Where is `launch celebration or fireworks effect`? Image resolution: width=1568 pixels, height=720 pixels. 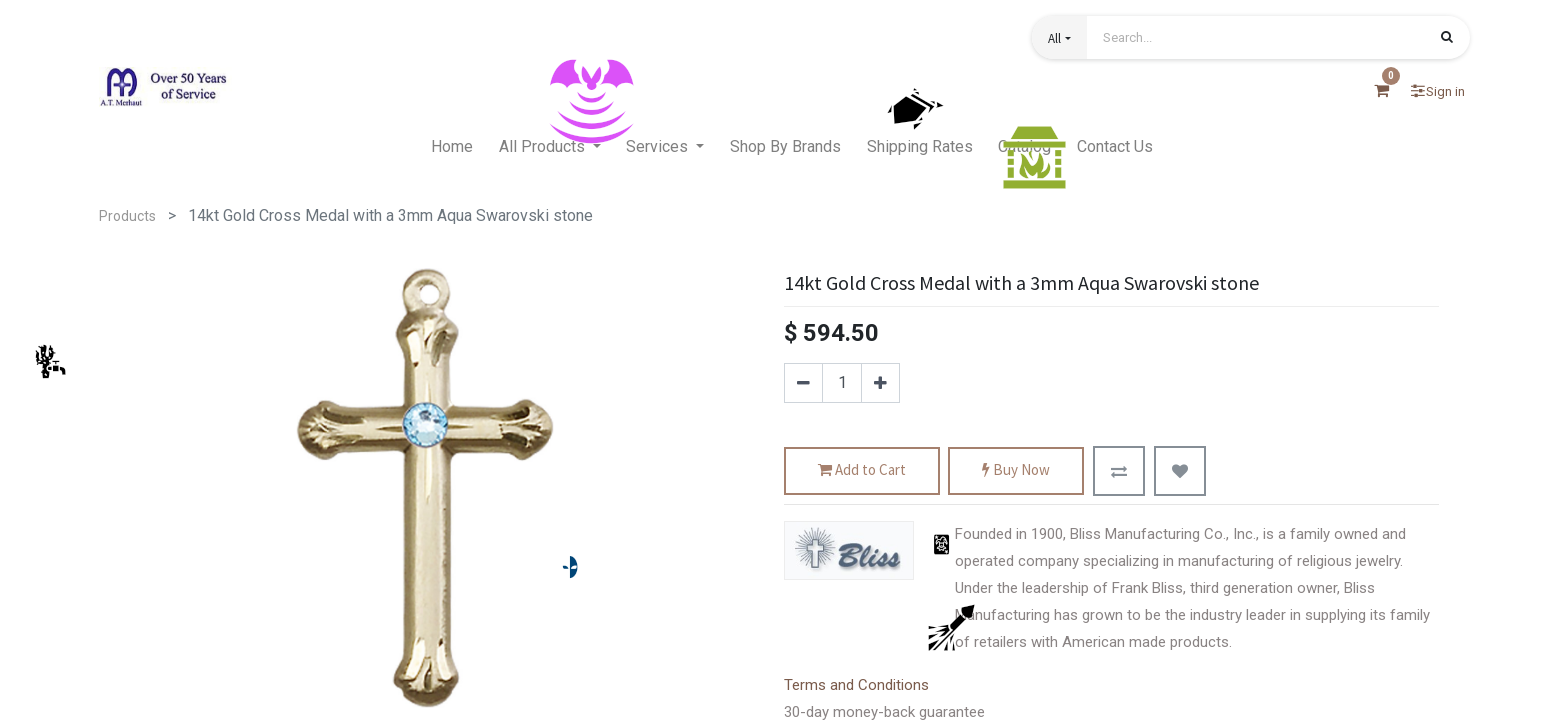 launch celebration or fireworks effect is located at coordinates (952, 627).